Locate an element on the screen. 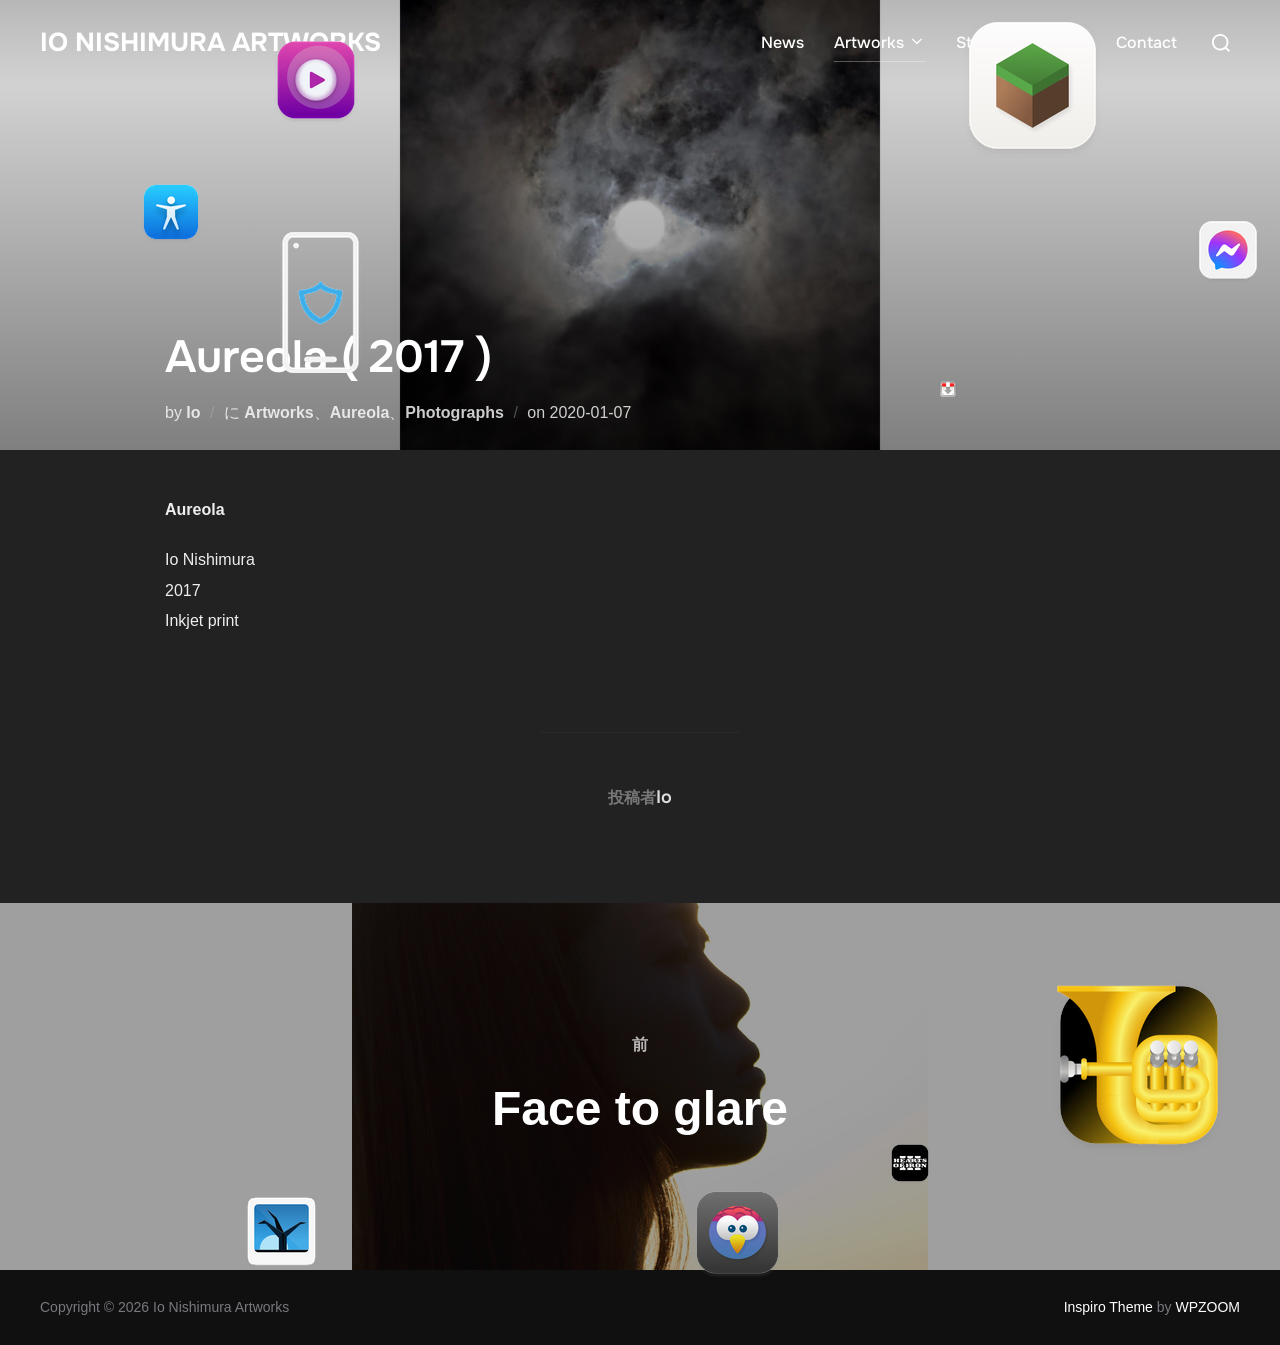 Image resolution: width=1280 pixels, height=1345 pixels. open shotwell photo manager is located at coordinates (281, 1231).